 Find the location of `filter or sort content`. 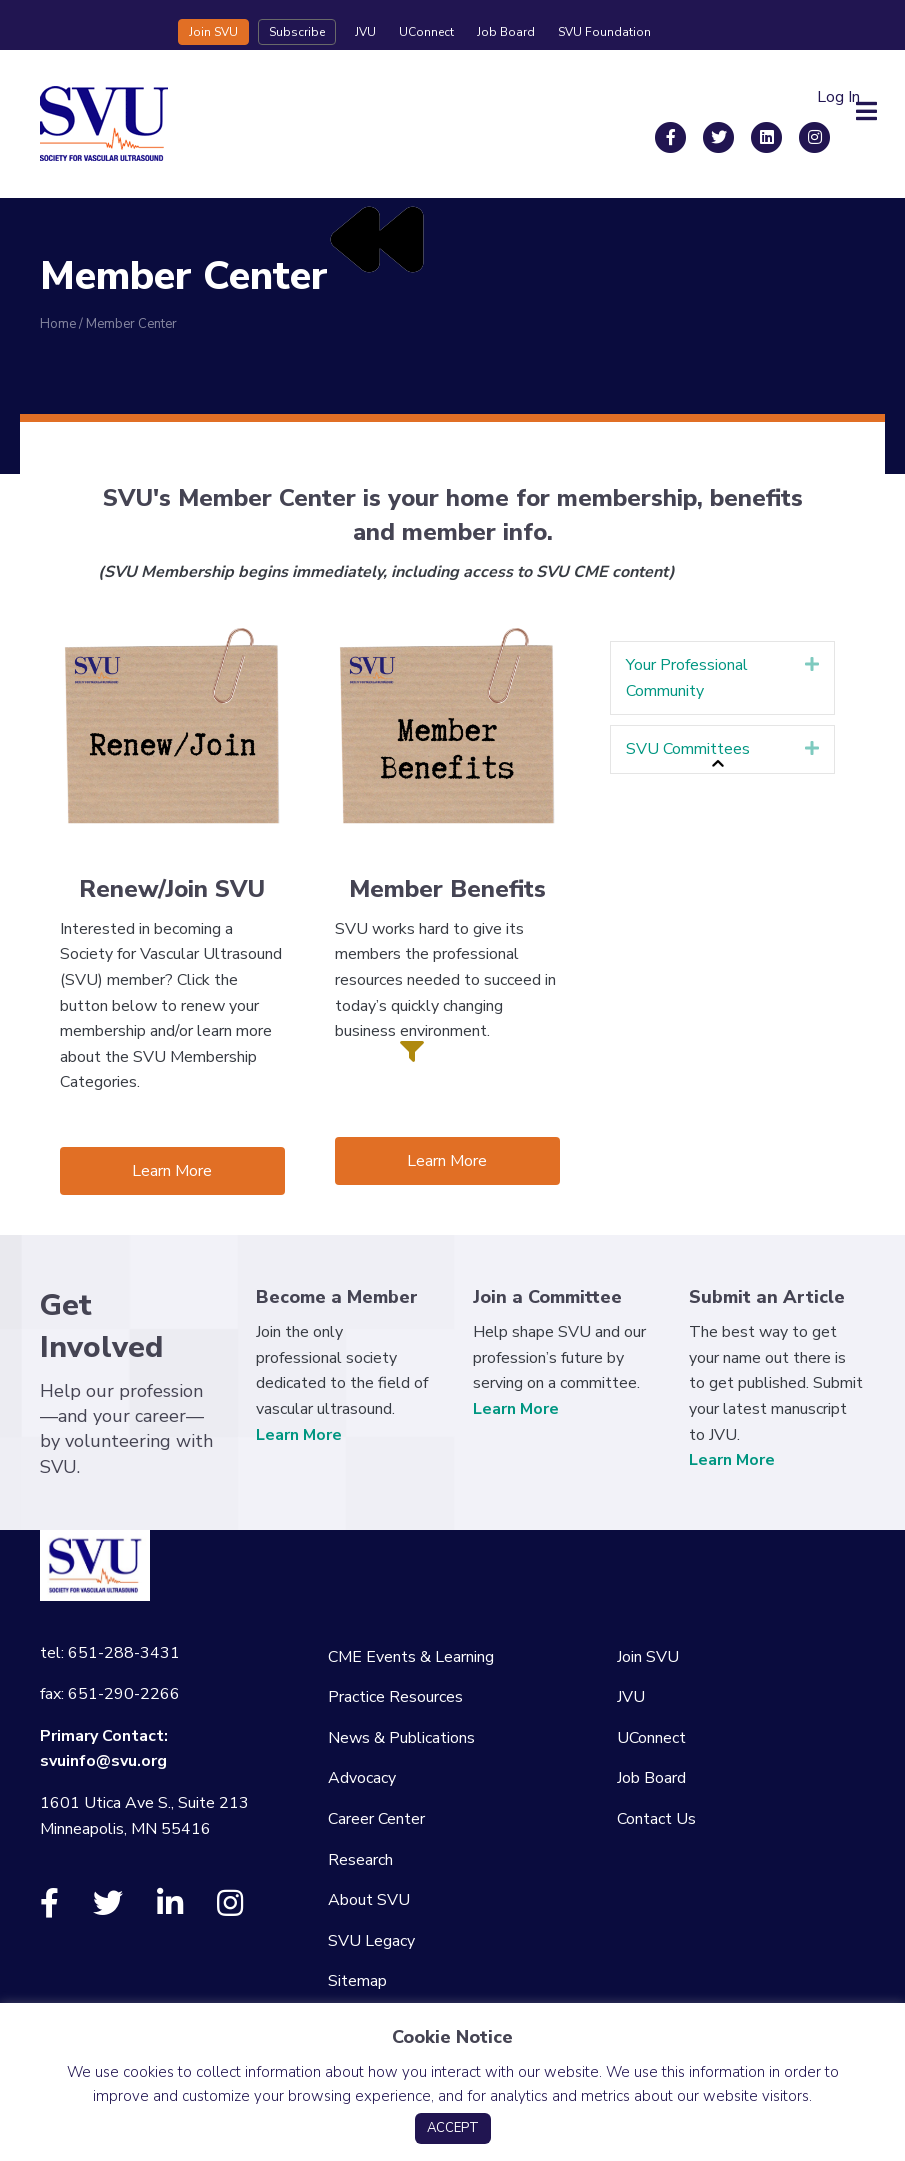

filter or sort content is located at coordinates (412, 1050).